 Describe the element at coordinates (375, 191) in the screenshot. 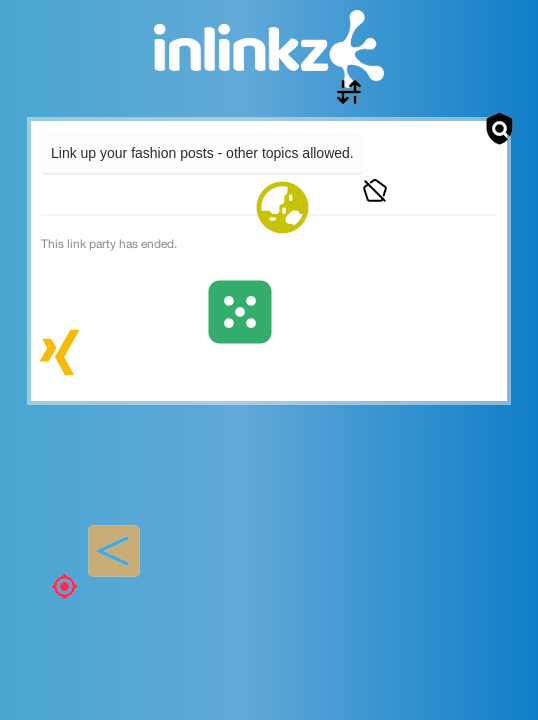

I see `indicates pentagon shape is disabled or unavailable` at that location.